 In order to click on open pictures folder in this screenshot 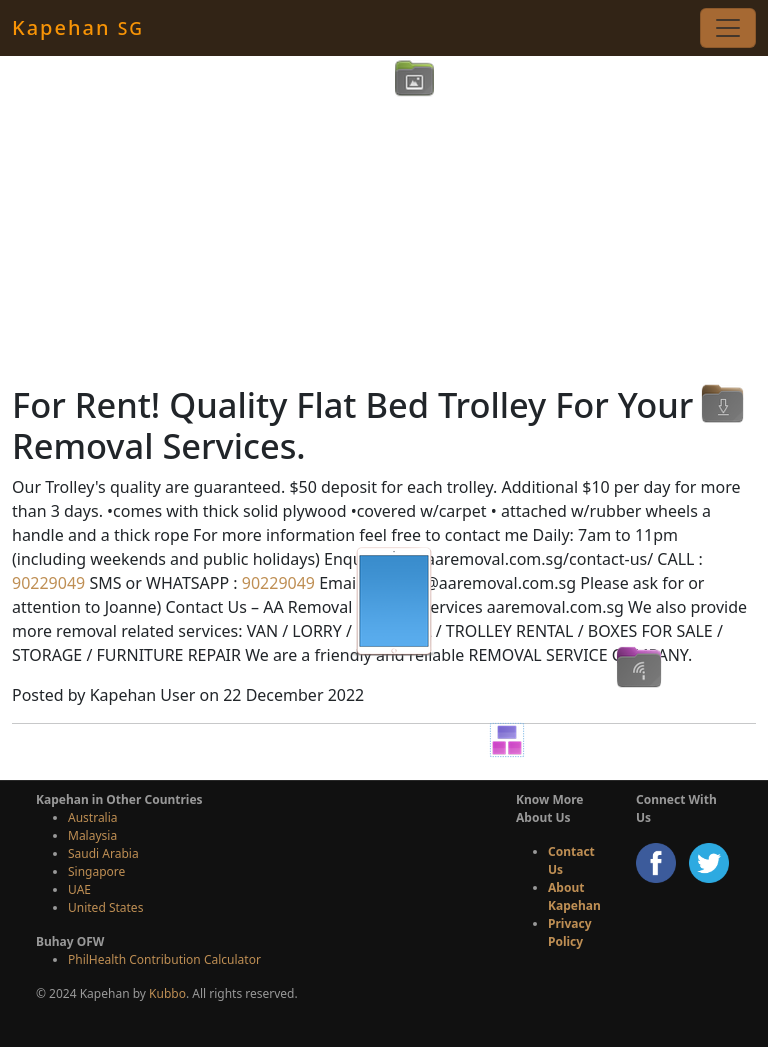, I will do `click(414, 77)`.